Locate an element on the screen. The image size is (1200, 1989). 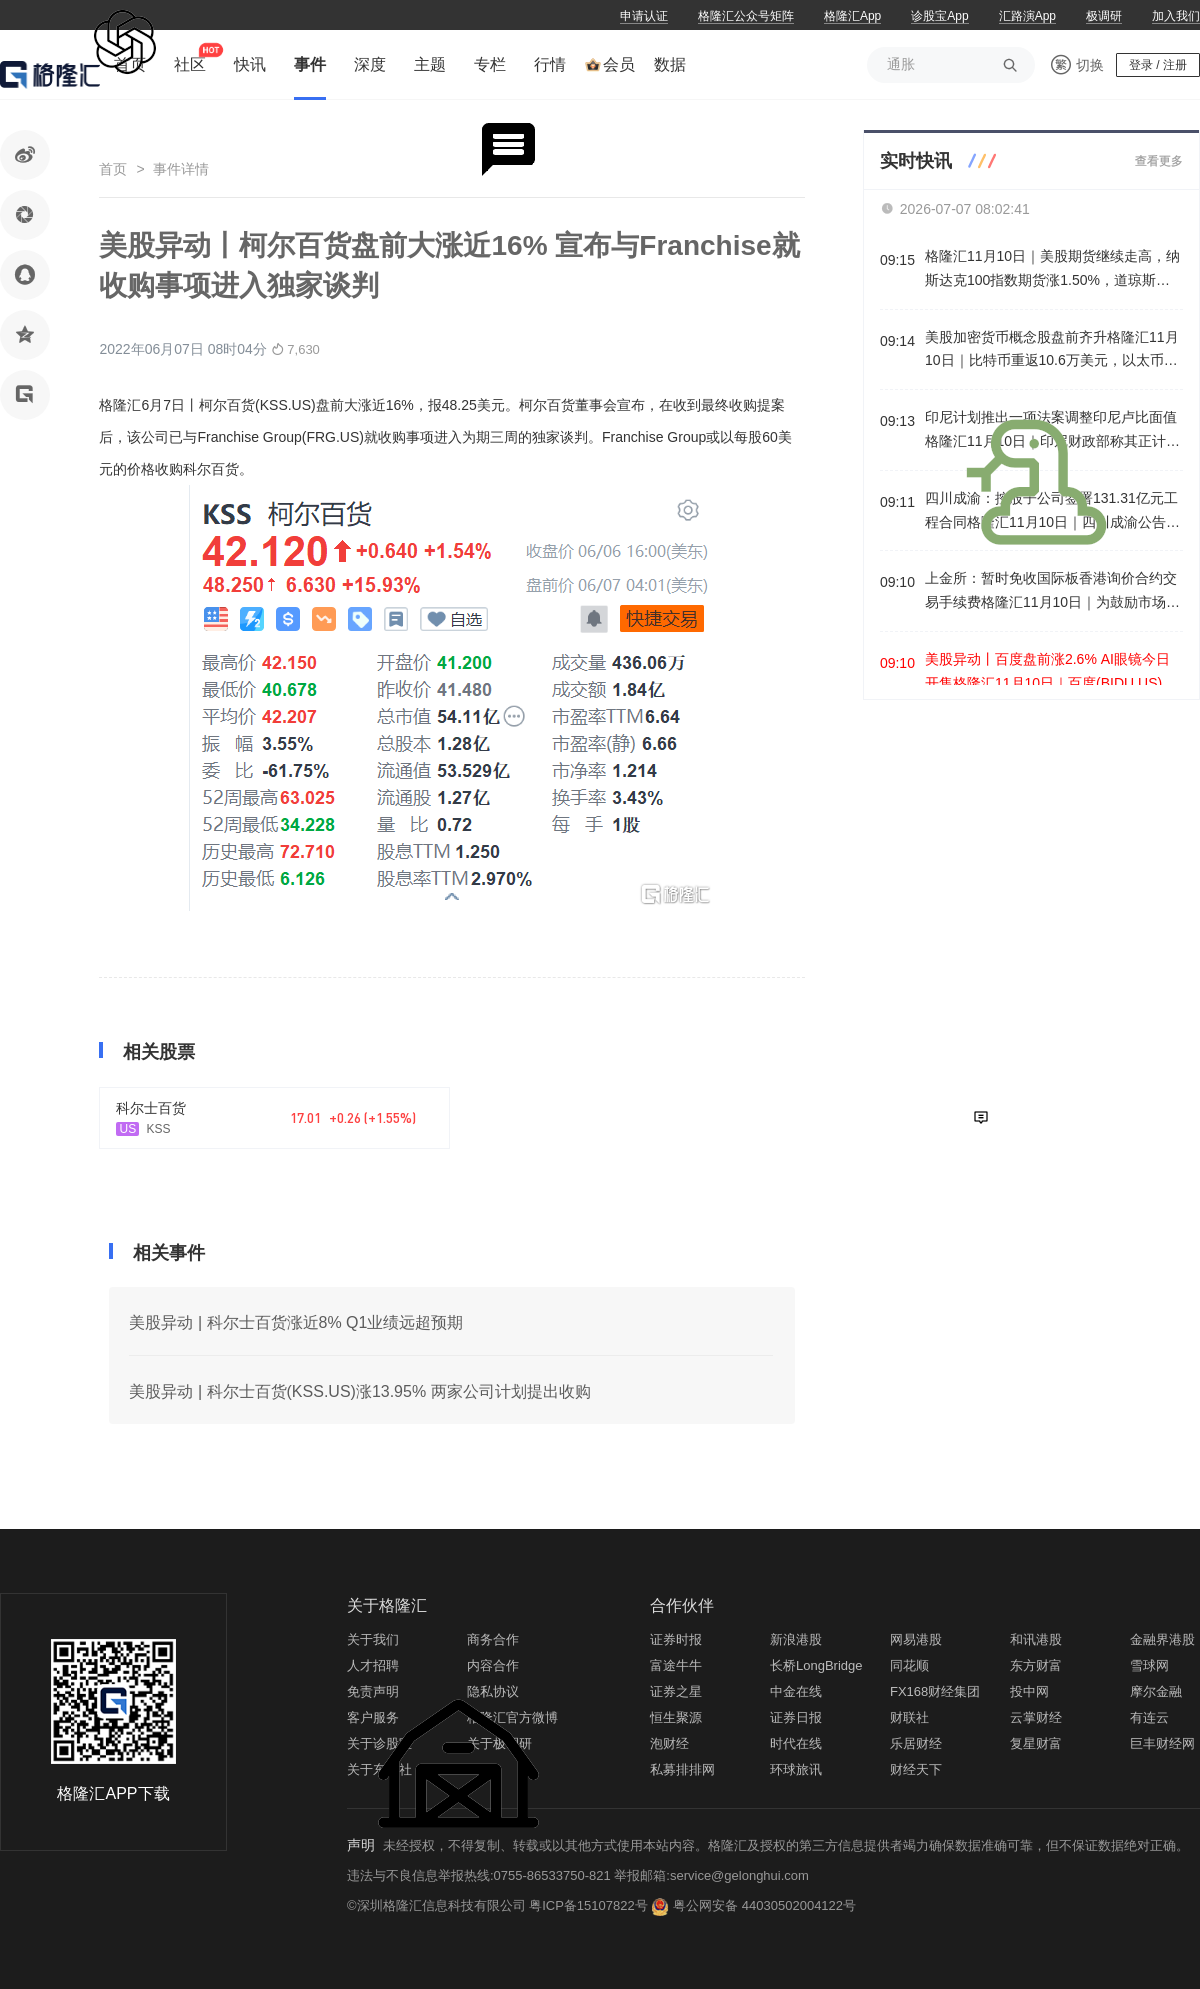
access farm or agricultural settings is located at coordinates (458, 1774).